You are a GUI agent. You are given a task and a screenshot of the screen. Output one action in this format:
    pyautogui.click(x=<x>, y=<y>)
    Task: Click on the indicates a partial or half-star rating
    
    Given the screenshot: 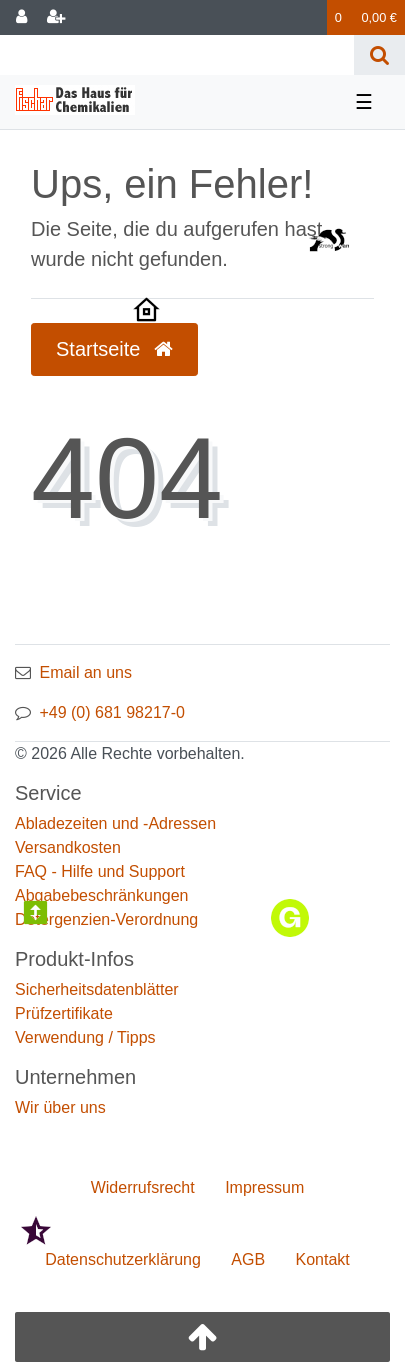 What is the action you would take?
    pyautogui.click(x=36, y=1231)
    